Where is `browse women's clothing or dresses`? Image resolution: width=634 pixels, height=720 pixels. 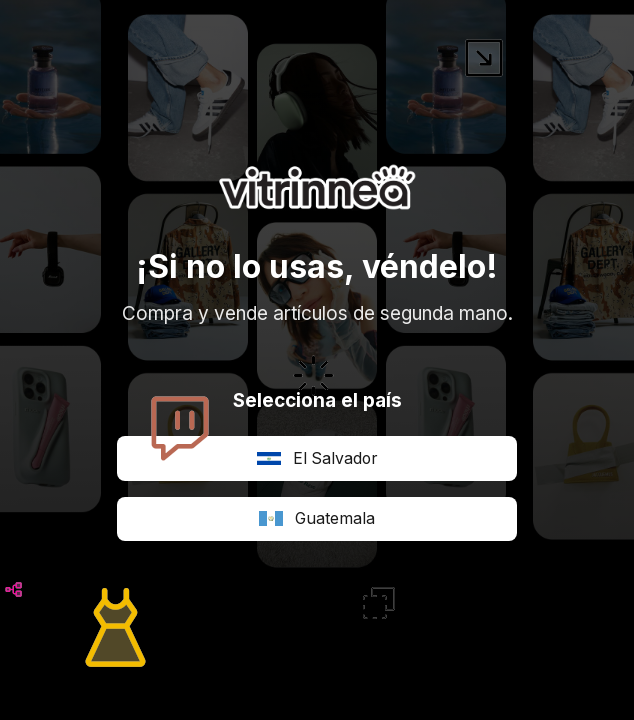 browse women's clothing or dresses is located at coordinates (115, 631).